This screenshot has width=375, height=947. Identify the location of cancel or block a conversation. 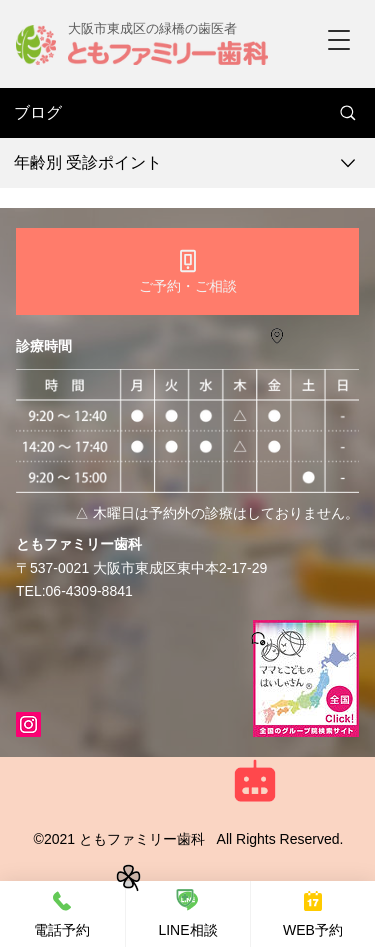
(258, 638).